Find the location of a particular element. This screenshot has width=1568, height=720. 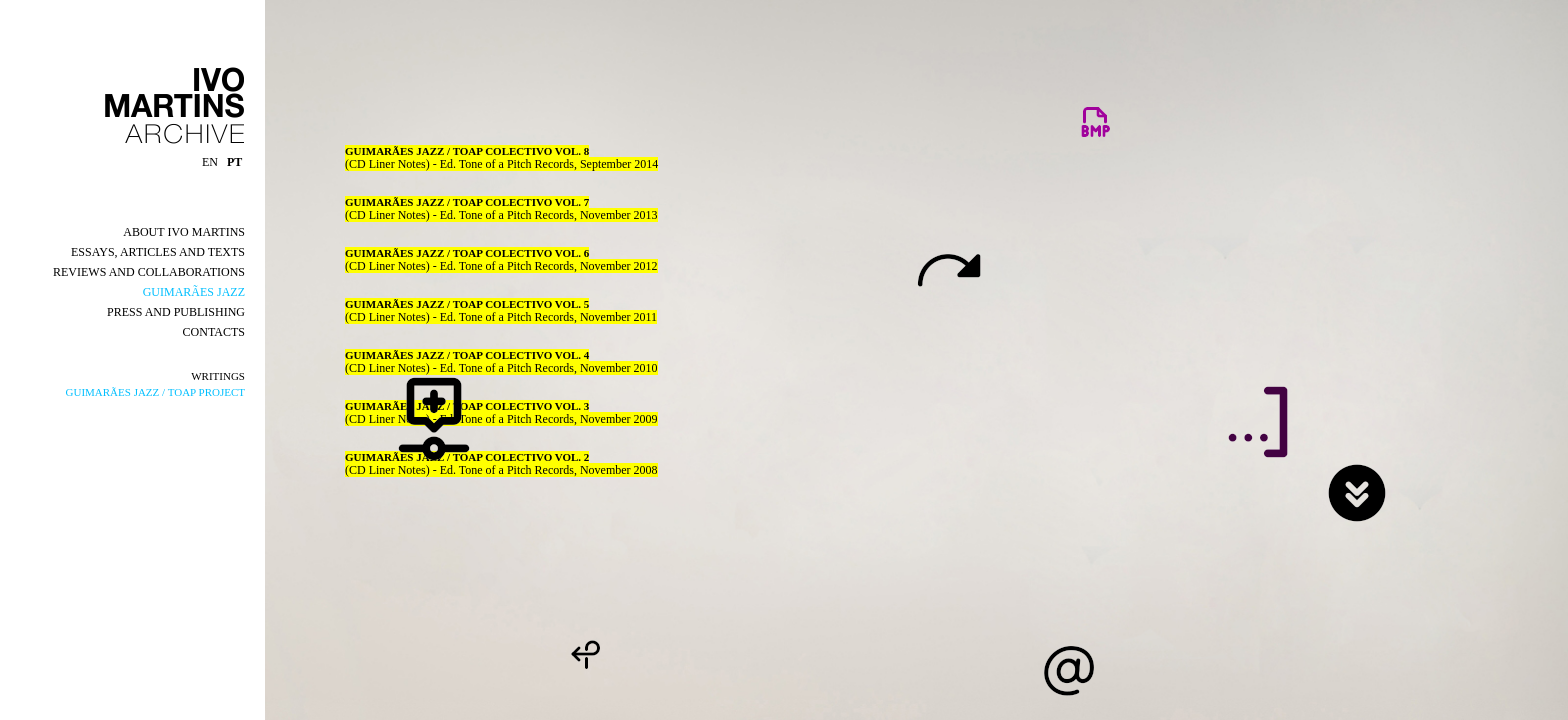

redo last action is located at coordinates (948, 268).